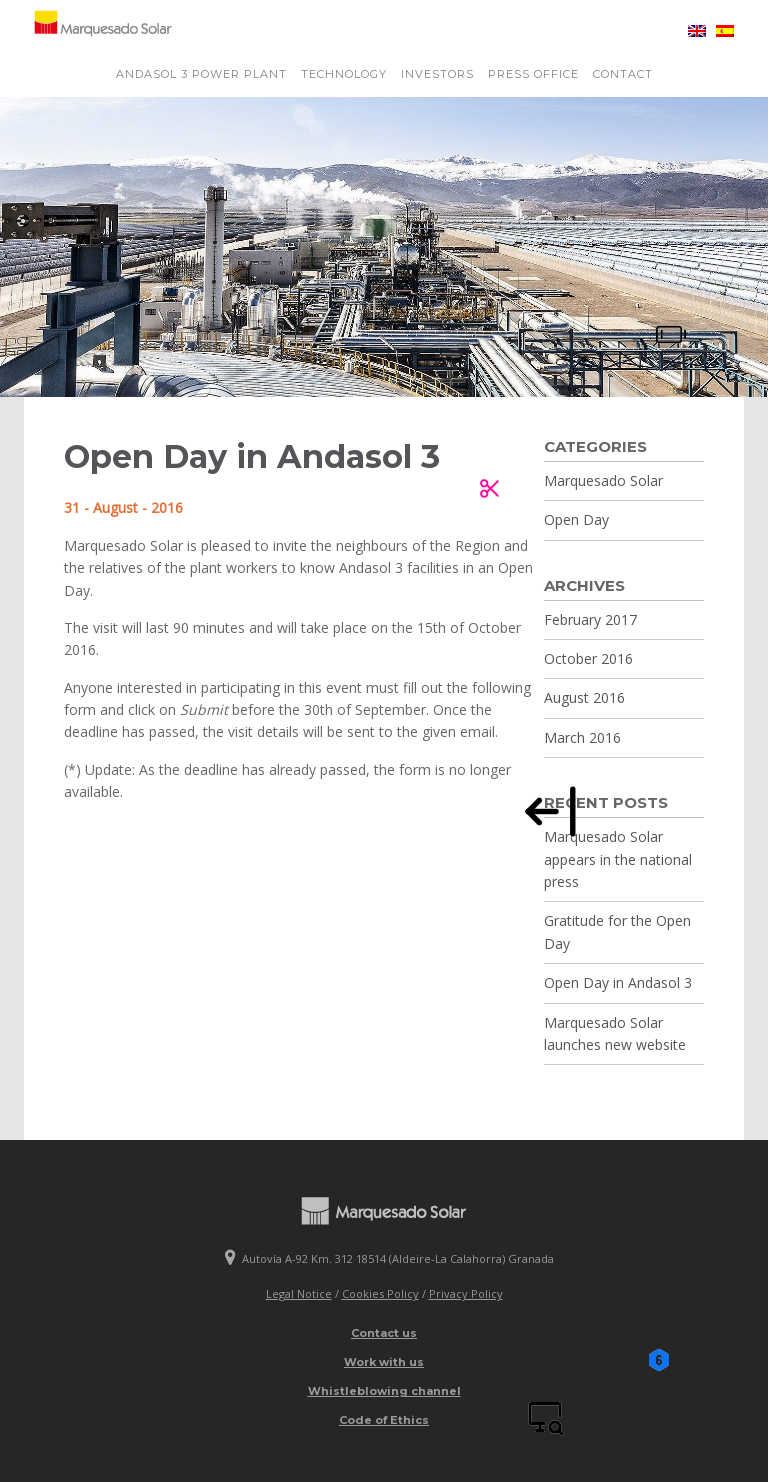  What do you see at coordinates (550, 811) in the screenshot?
I see `collapse sidebar or panel` at bounding box center [550, 811].